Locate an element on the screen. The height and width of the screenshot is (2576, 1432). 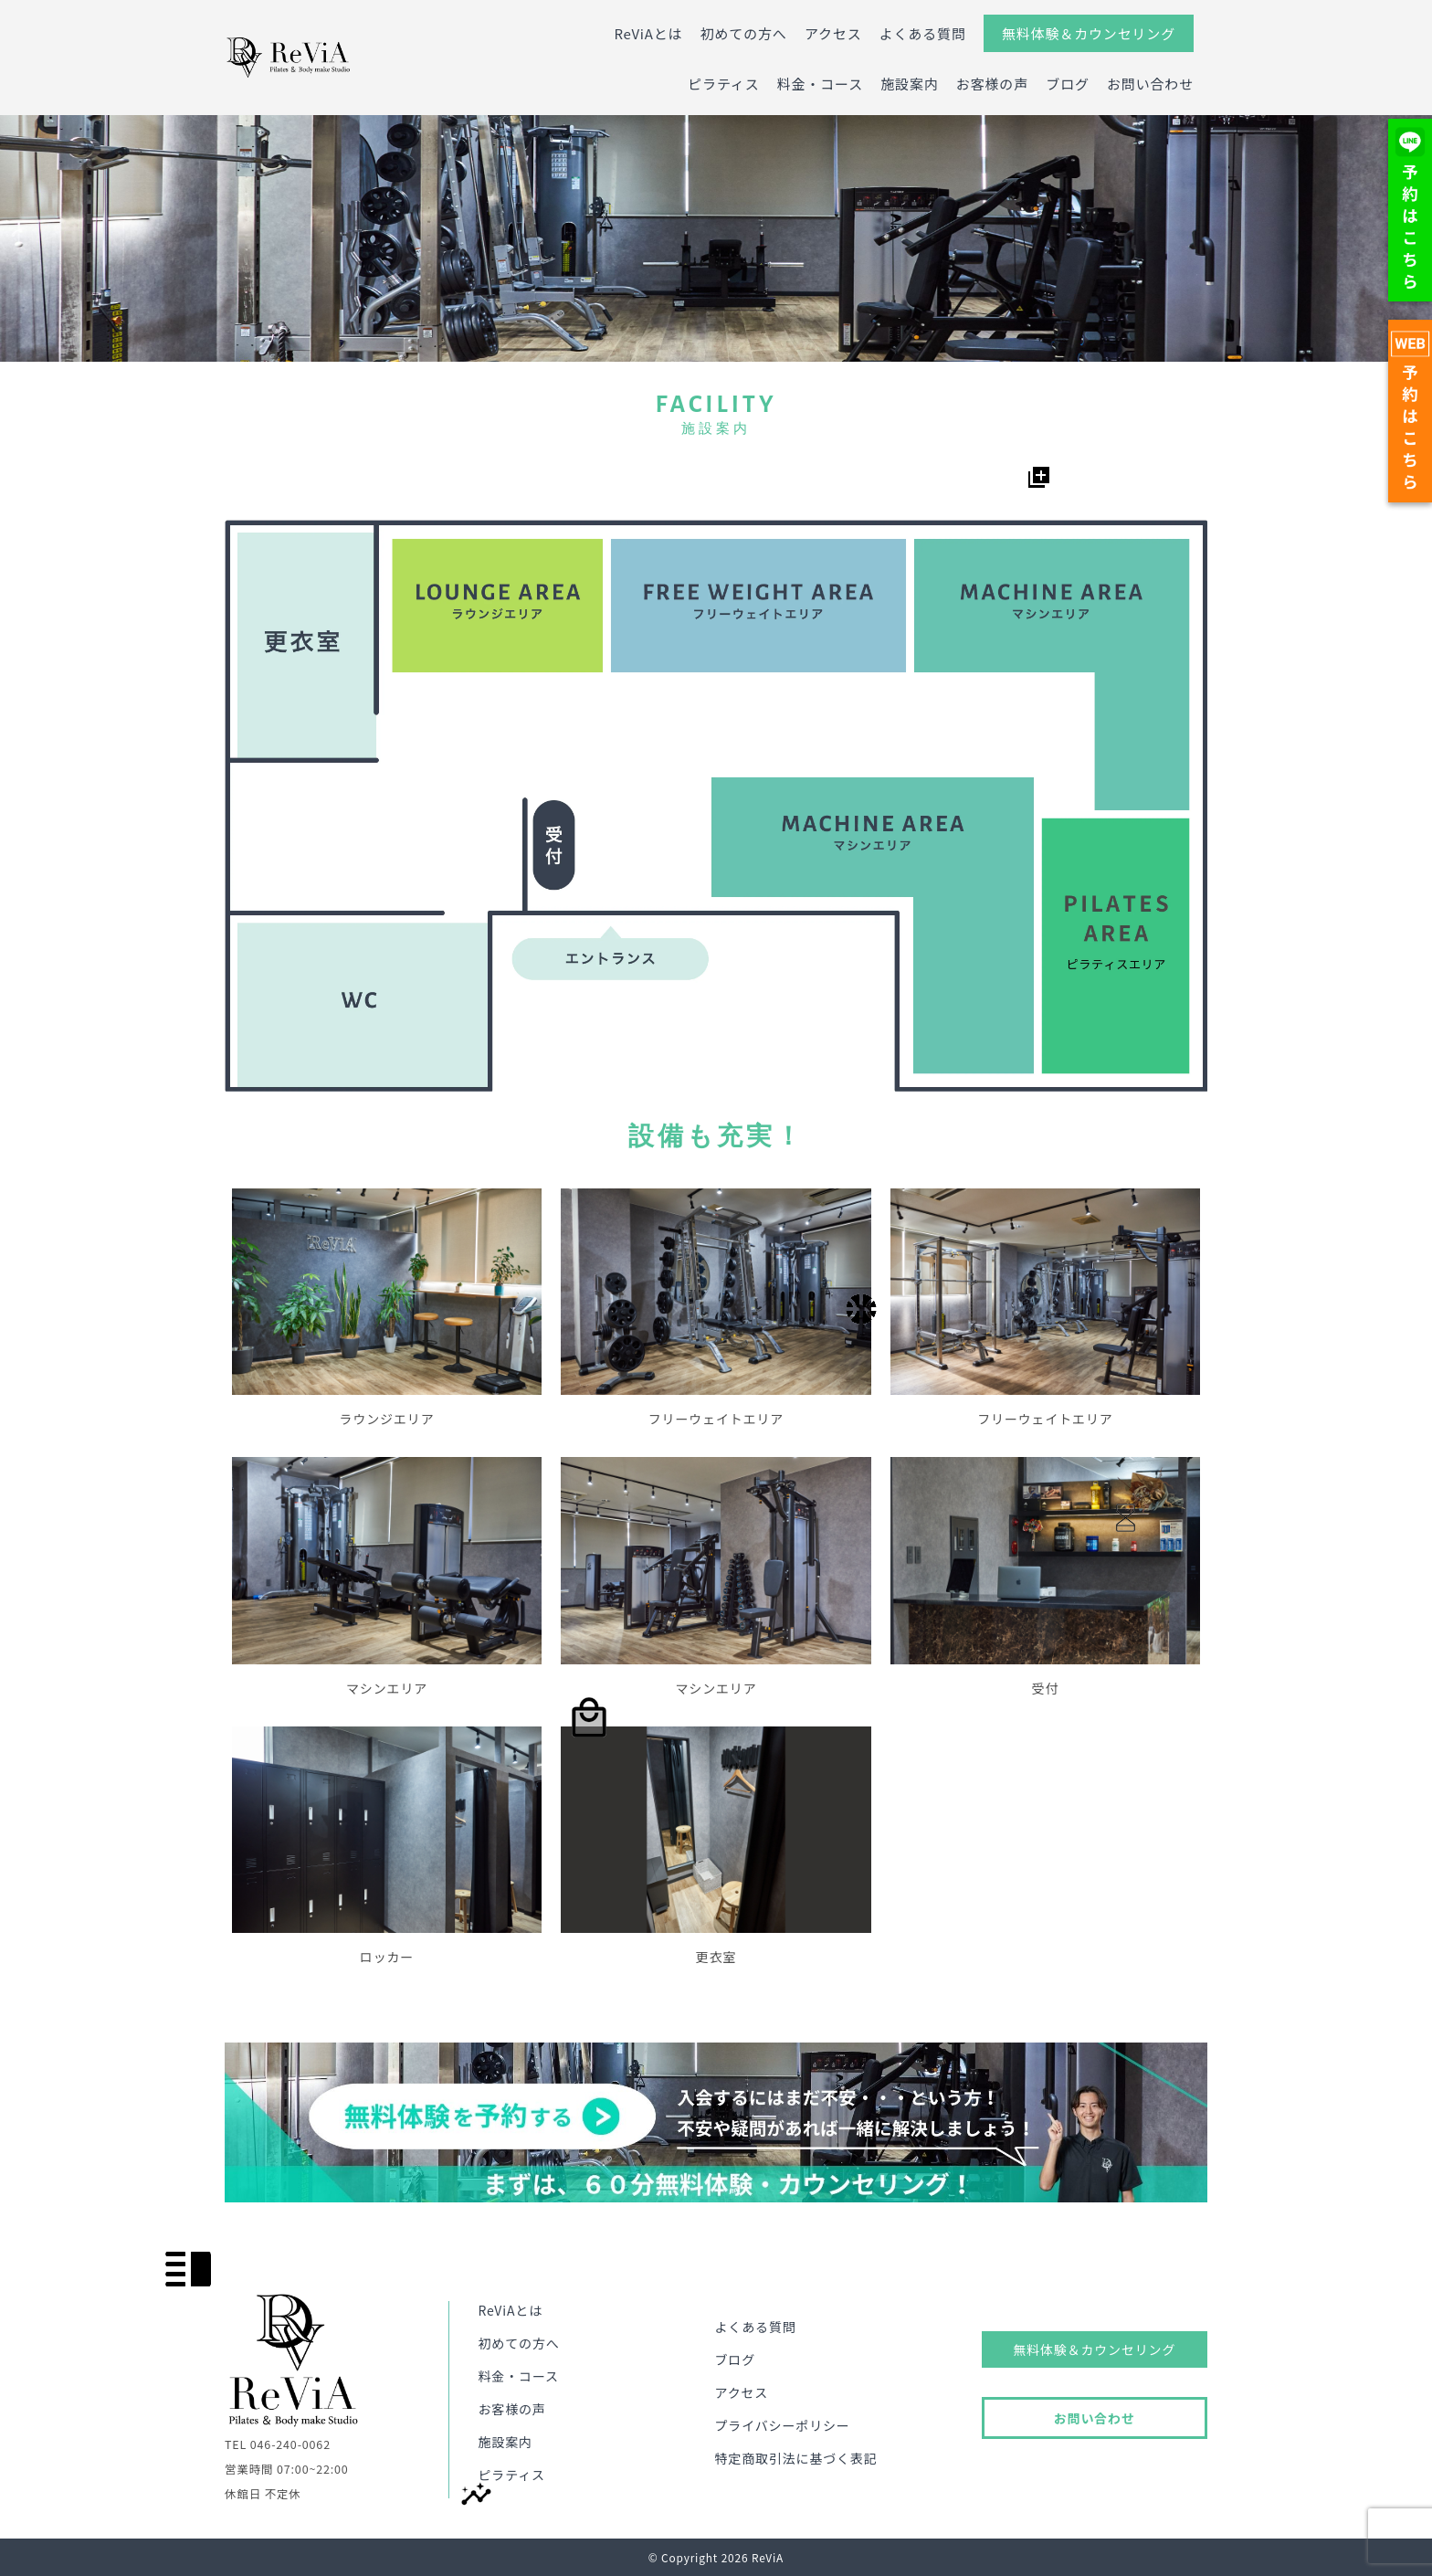
add item to your library is located at coordinates (1038, 477).